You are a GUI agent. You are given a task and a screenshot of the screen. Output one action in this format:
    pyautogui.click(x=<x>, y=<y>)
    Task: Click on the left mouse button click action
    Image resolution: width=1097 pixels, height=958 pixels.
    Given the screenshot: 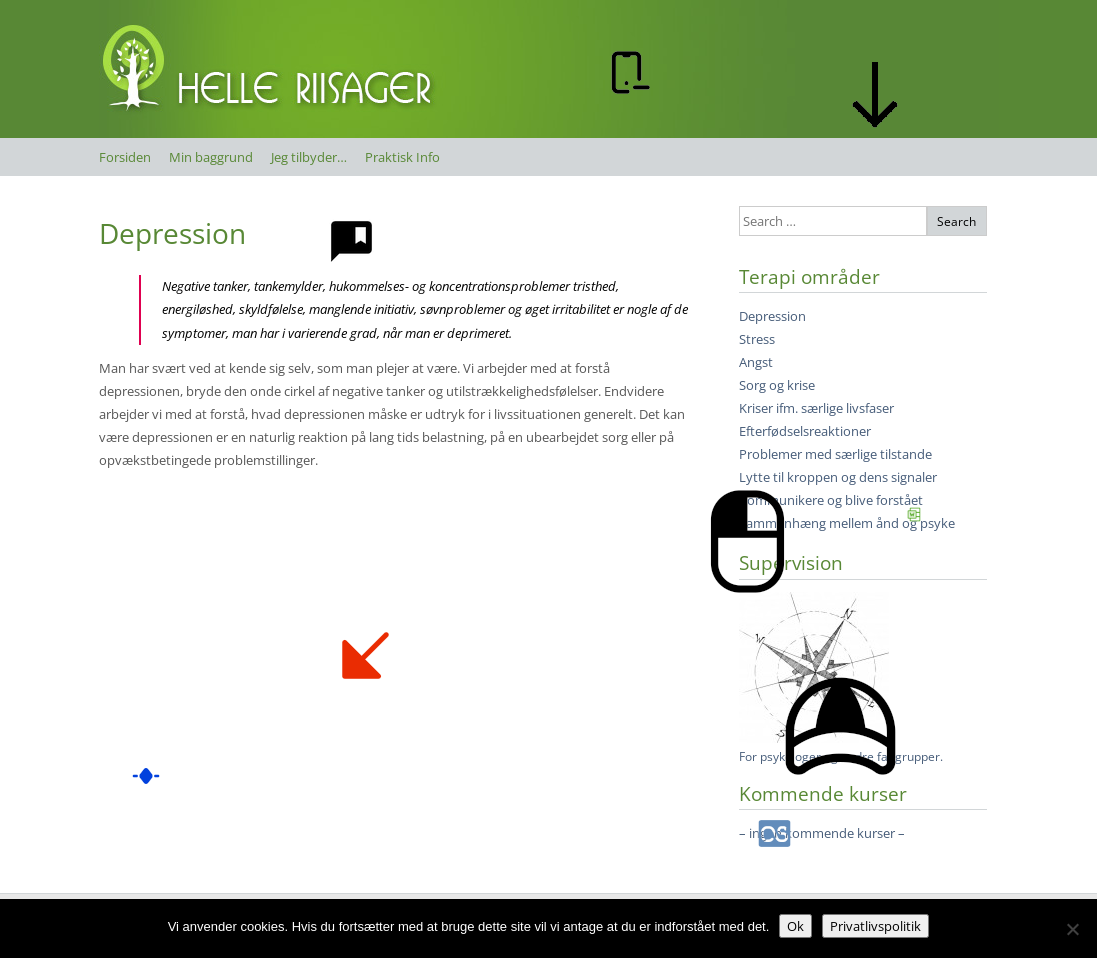 What is the action you would take?
    pyautogui.click(x=747, y=541)
    